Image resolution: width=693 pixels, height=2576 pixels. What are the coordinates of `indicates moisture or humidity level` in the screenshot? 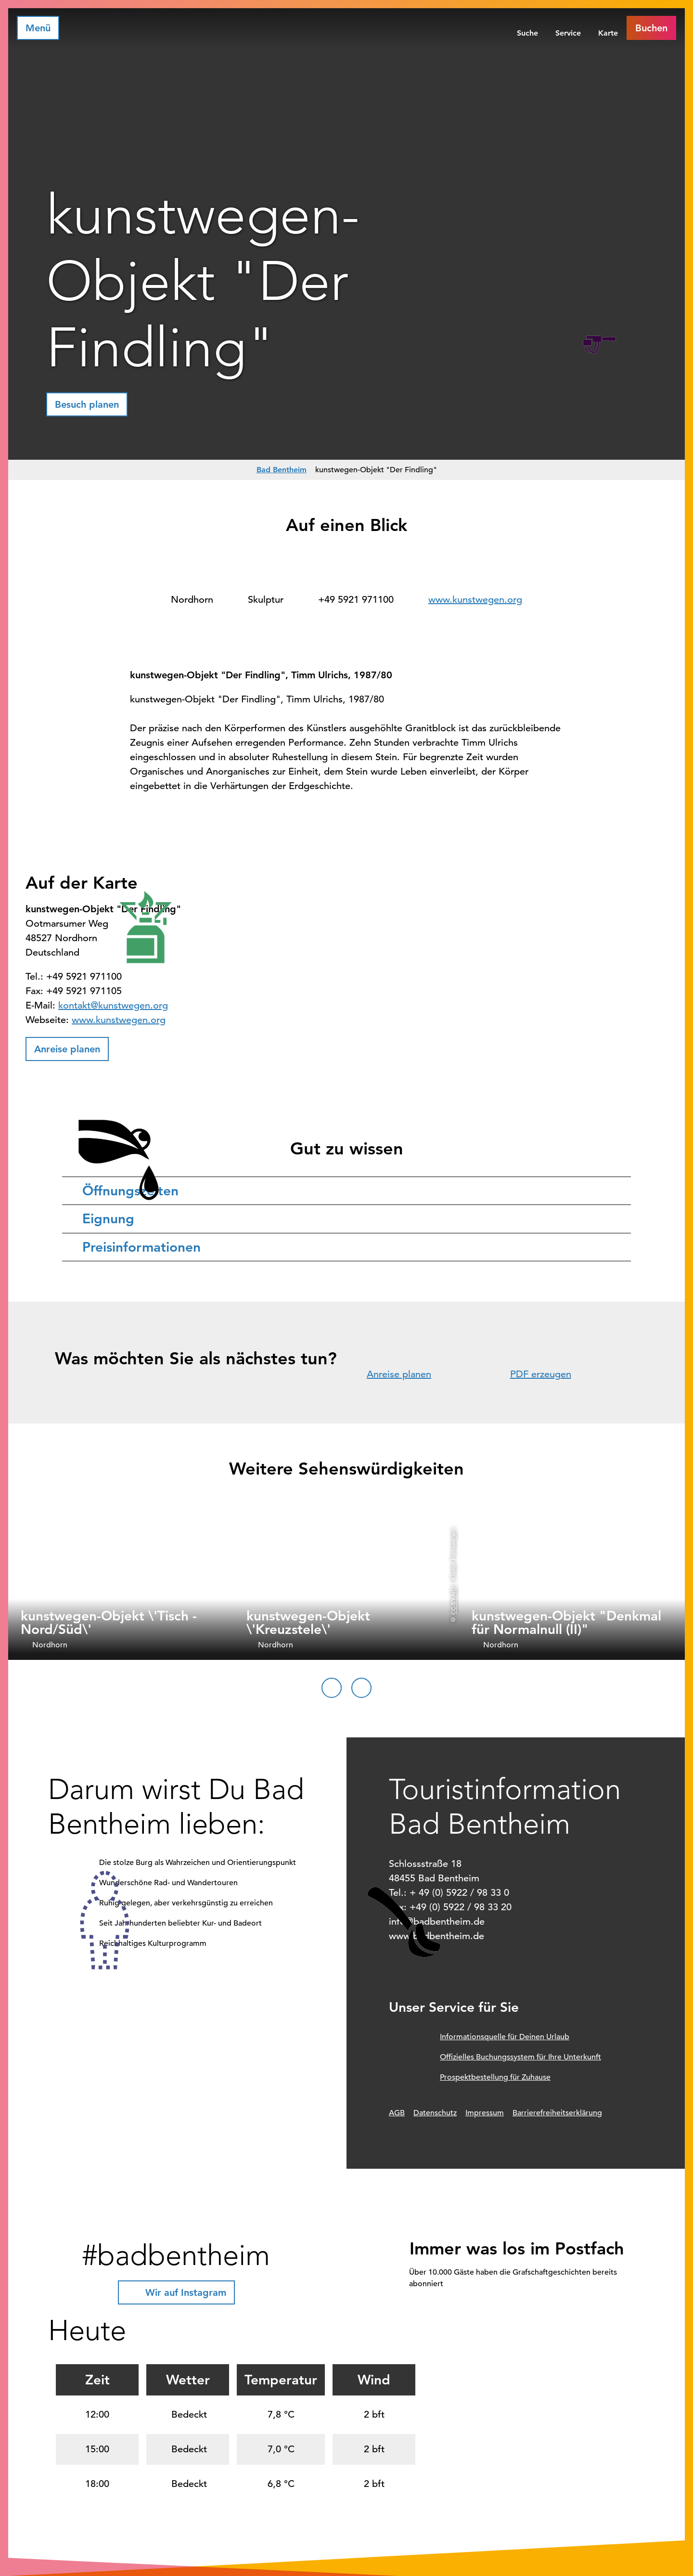 It's located at (119, 1160).